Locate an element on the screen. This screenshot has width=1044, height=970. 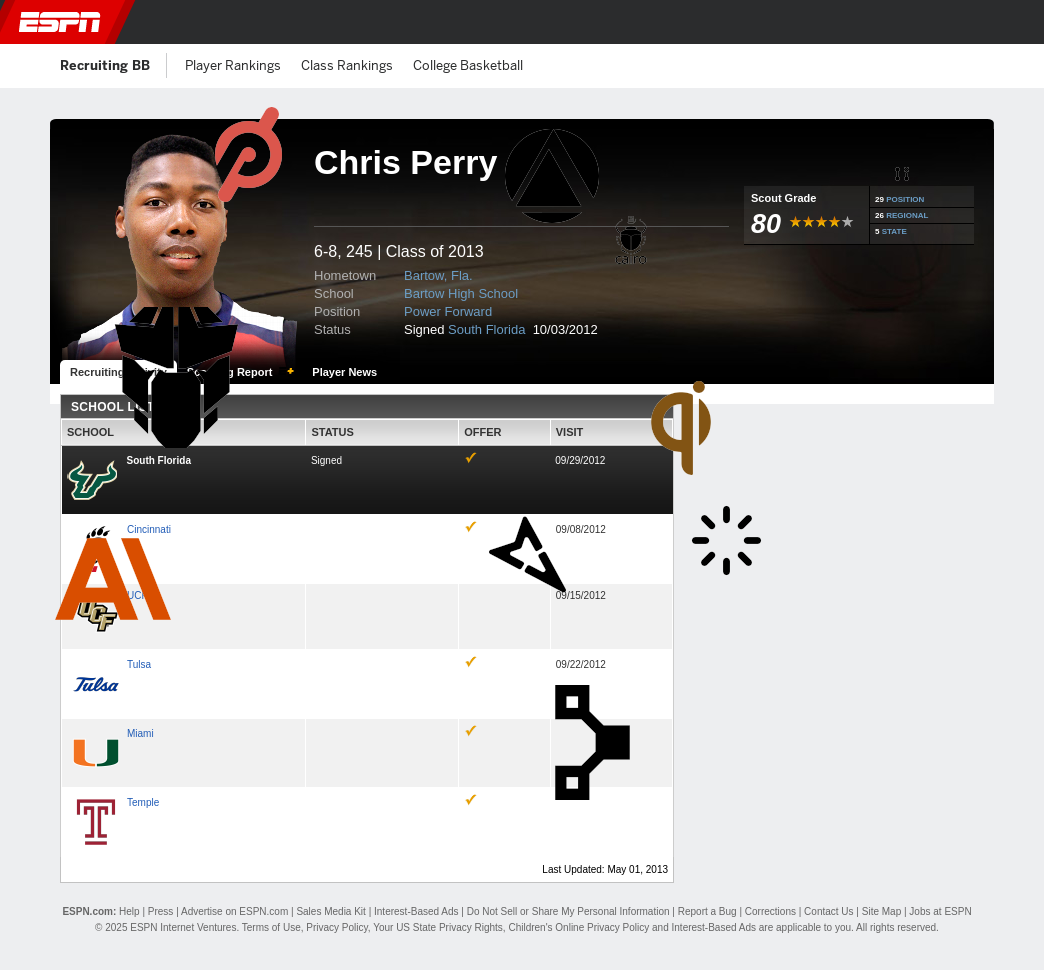
Cairo graphics library logo is located at coordinates (631, 240).